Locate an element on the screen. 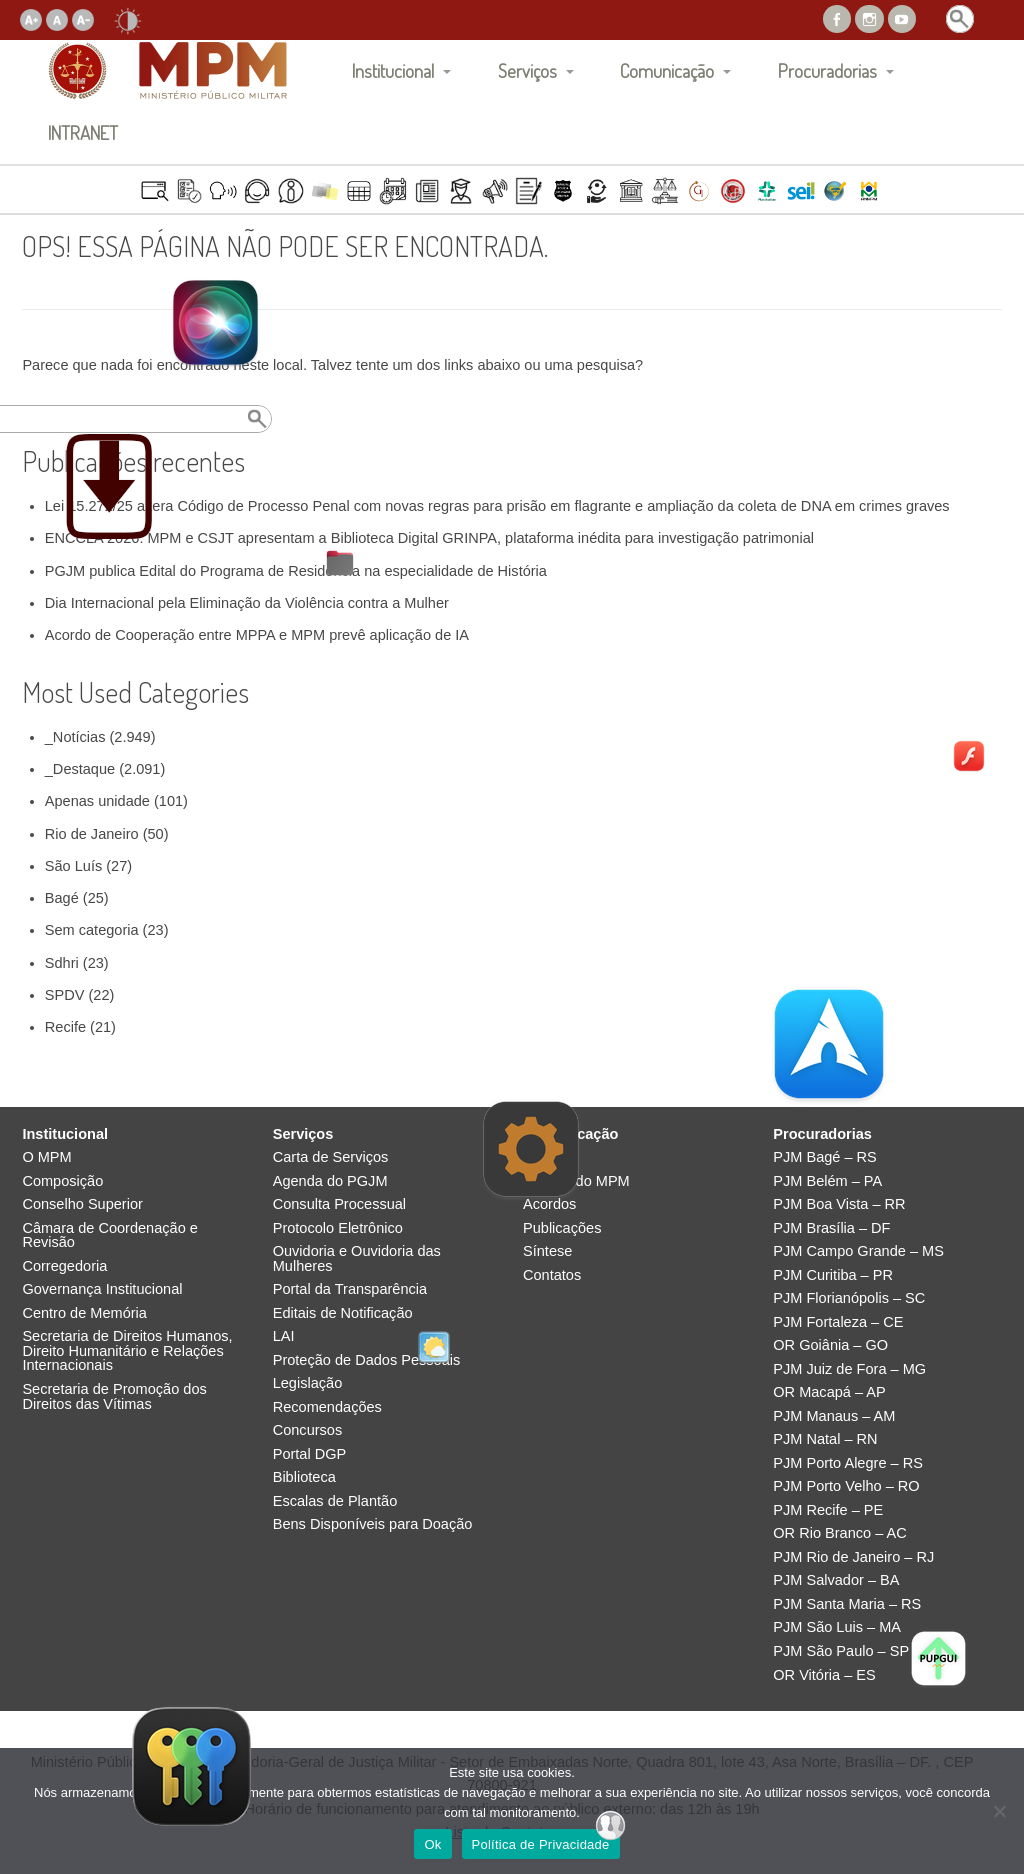 The height and width of the screenshot is (1874, 1024). launch arch linux application is located at coordinates (829, 1044).